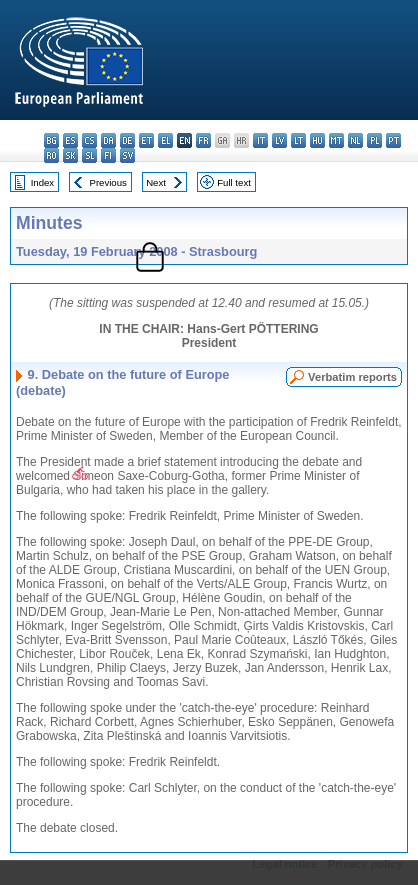 This screenshot has height=885, width=418. What do you see at coordinates (150, 257) in the screenshot?
I see `view your shopping bag` at bounding box center [150, 257].